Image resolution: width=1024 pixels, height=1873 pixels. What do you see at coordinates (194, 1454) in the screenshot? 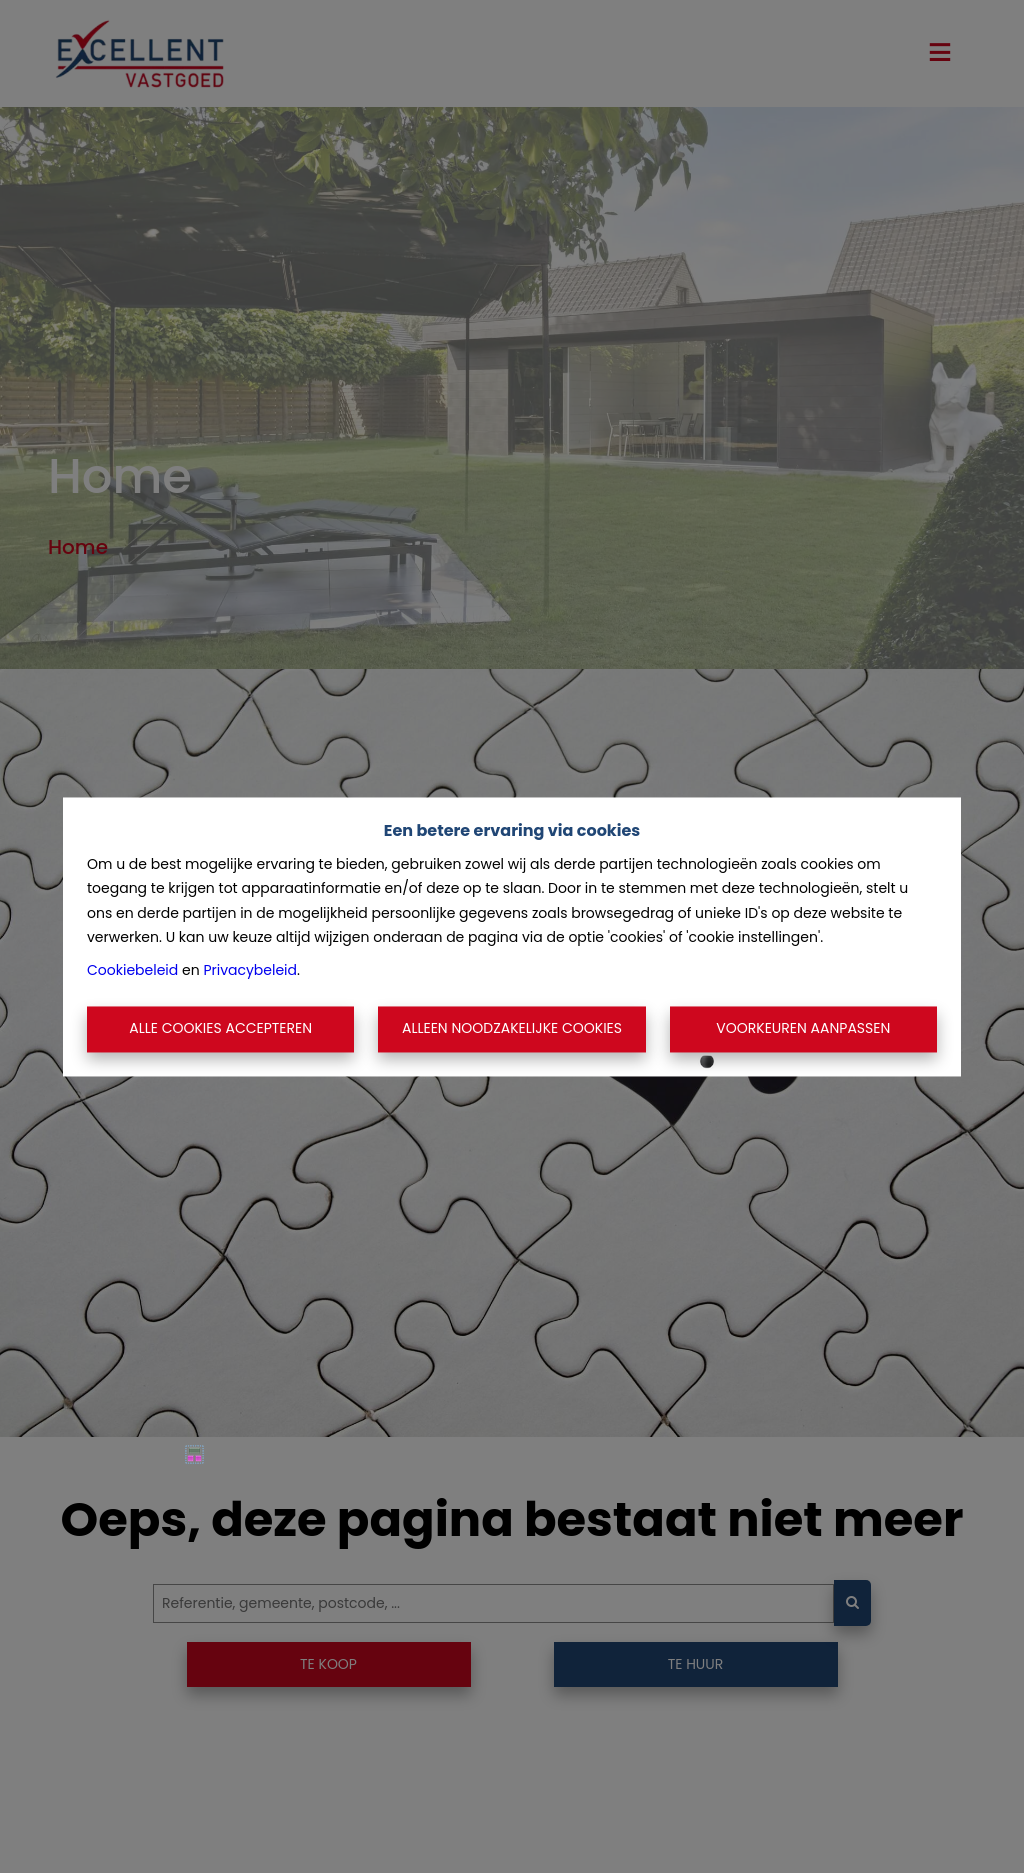
I see `select all items in the current view` at bounding box center [194, 1454].